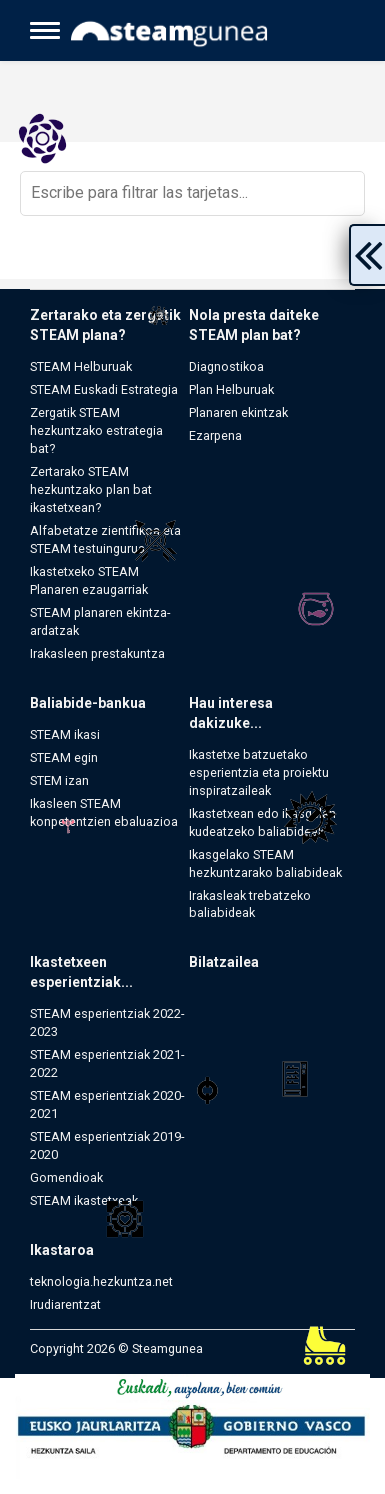 The image size is (385, 1494). I want to click on indicates an oil or petroleum resource in a game, so click(42, 138).